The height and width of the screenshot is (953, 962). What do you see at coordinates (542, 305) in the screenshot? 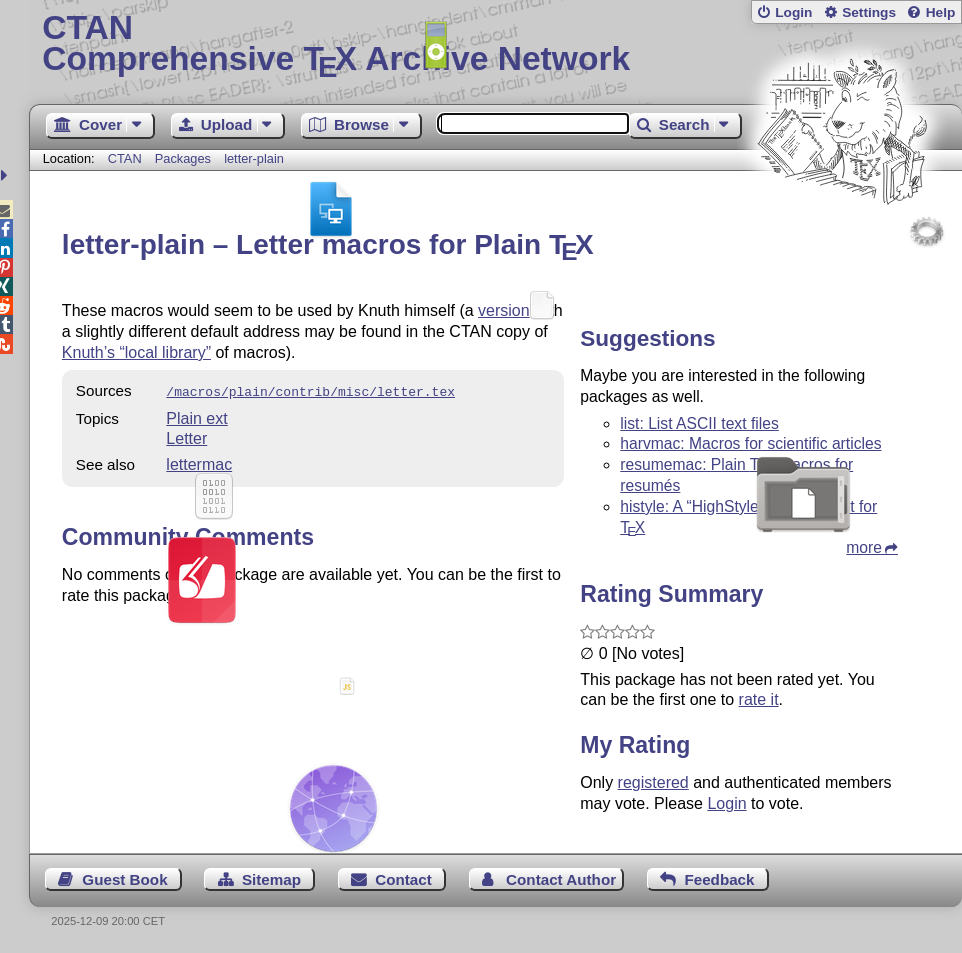
I see `indicates an empty or blank file` at bounding box center [542, 305].